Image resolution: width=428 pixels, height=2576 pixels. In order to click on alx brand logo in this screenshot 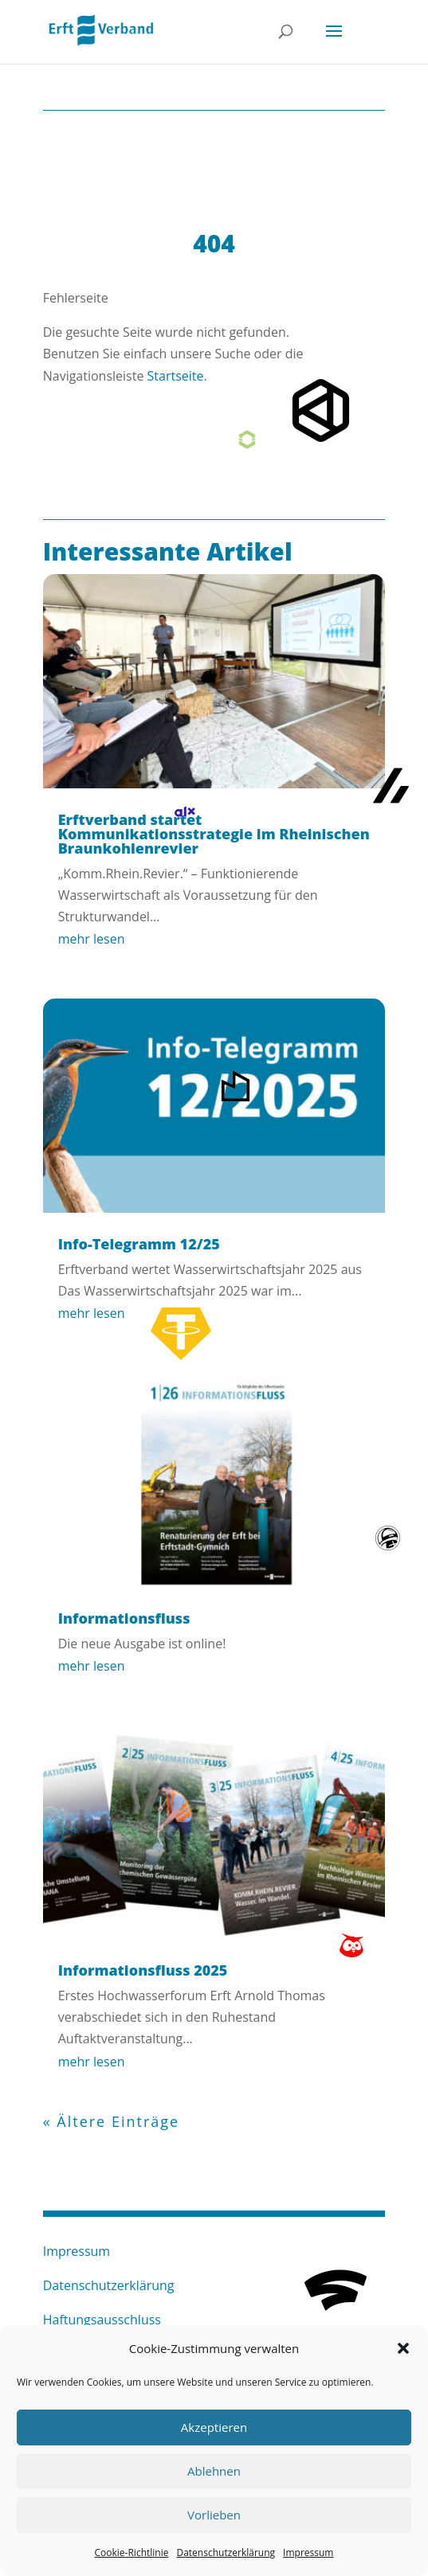, I will do `click(185, 811)`.